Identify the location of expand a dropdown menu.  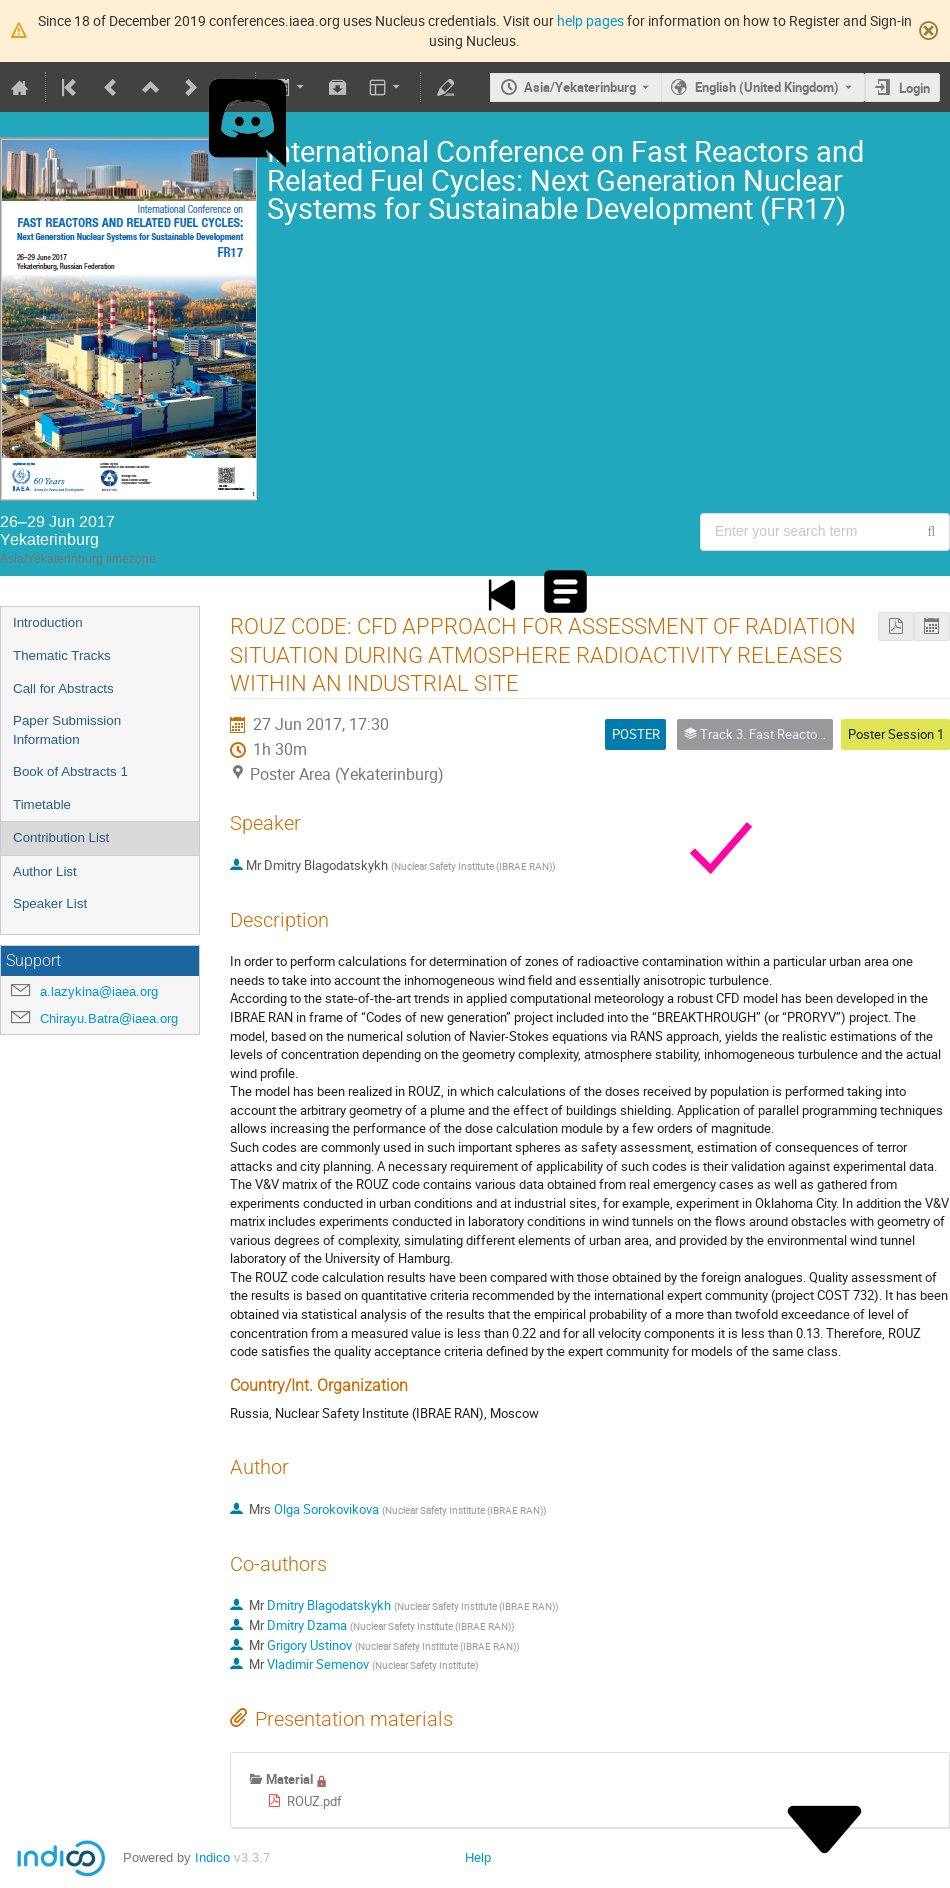
(824, 1829).